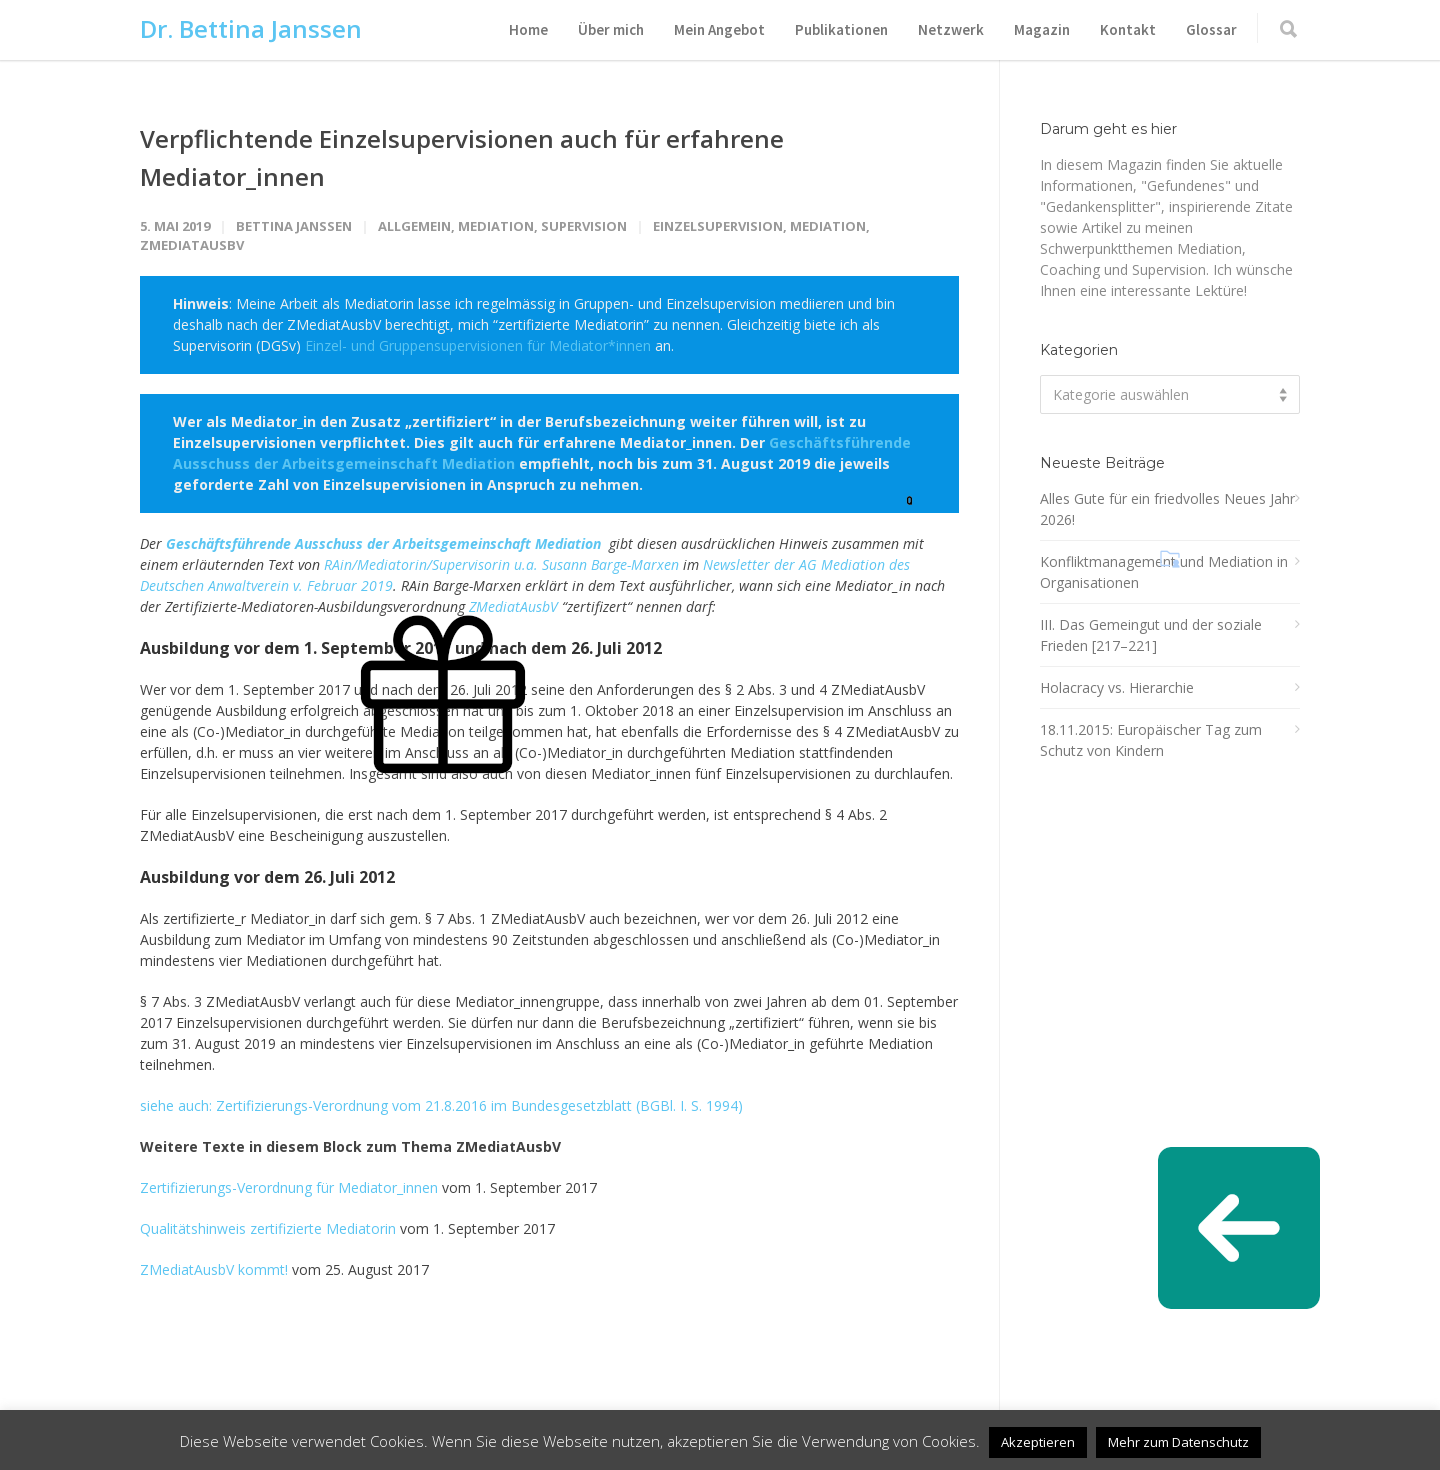 The height and width of the screenshot is (1470, 1440). Describe the element at coordinates (1239, 1228) in the screenshot. I see `go back to the previous screen` at that location.